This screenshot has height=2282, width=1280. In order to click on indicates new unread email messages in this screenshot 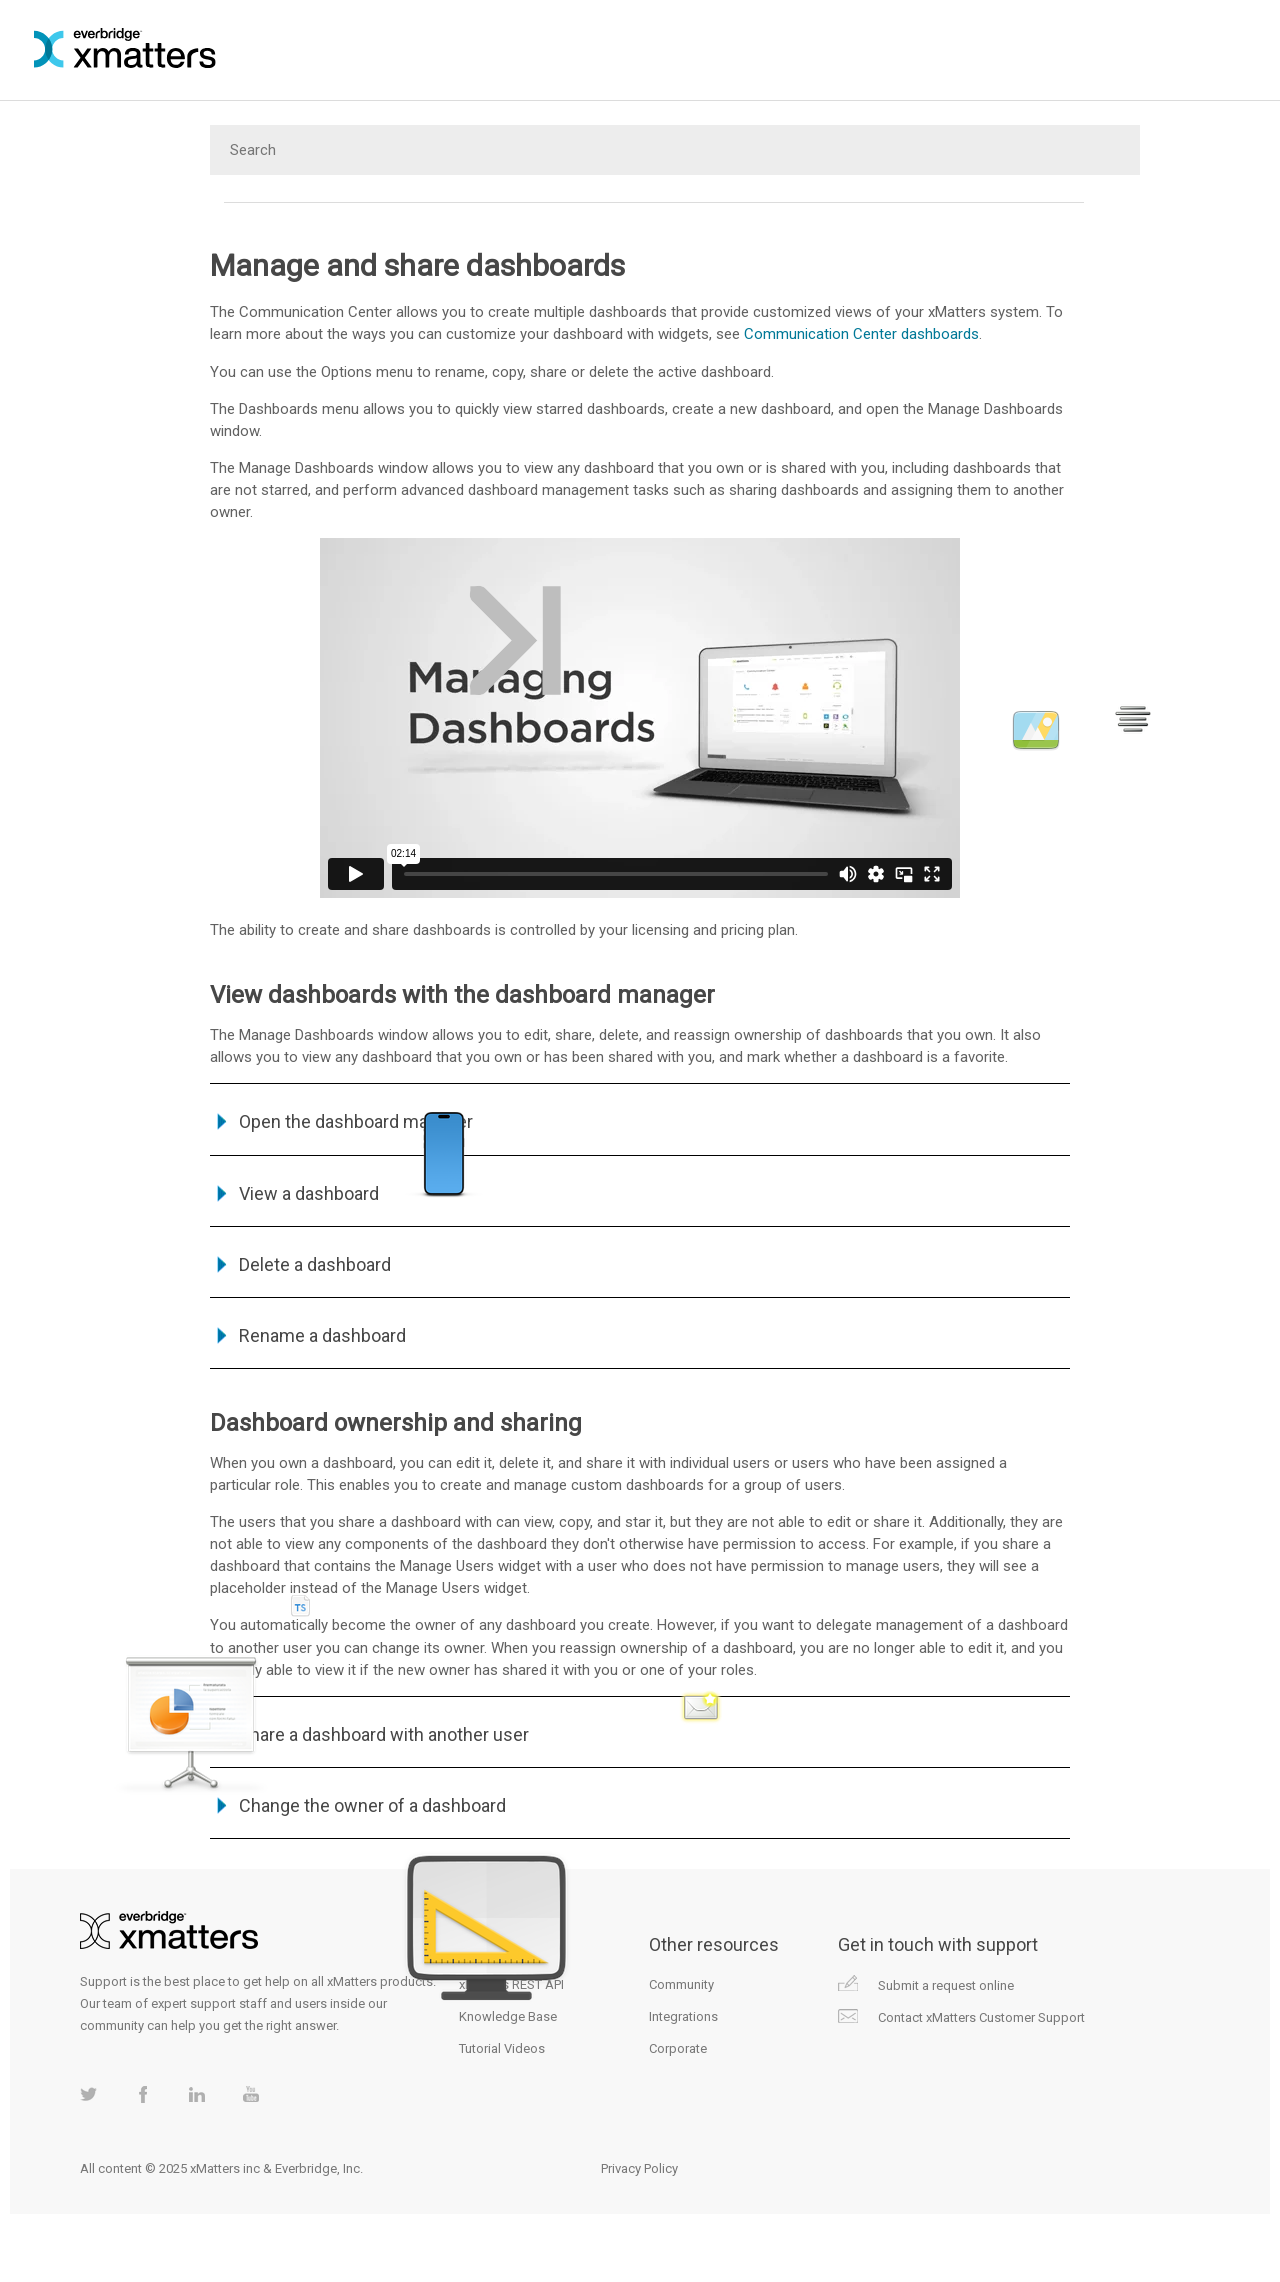, I will do `click(700, 1707)`.